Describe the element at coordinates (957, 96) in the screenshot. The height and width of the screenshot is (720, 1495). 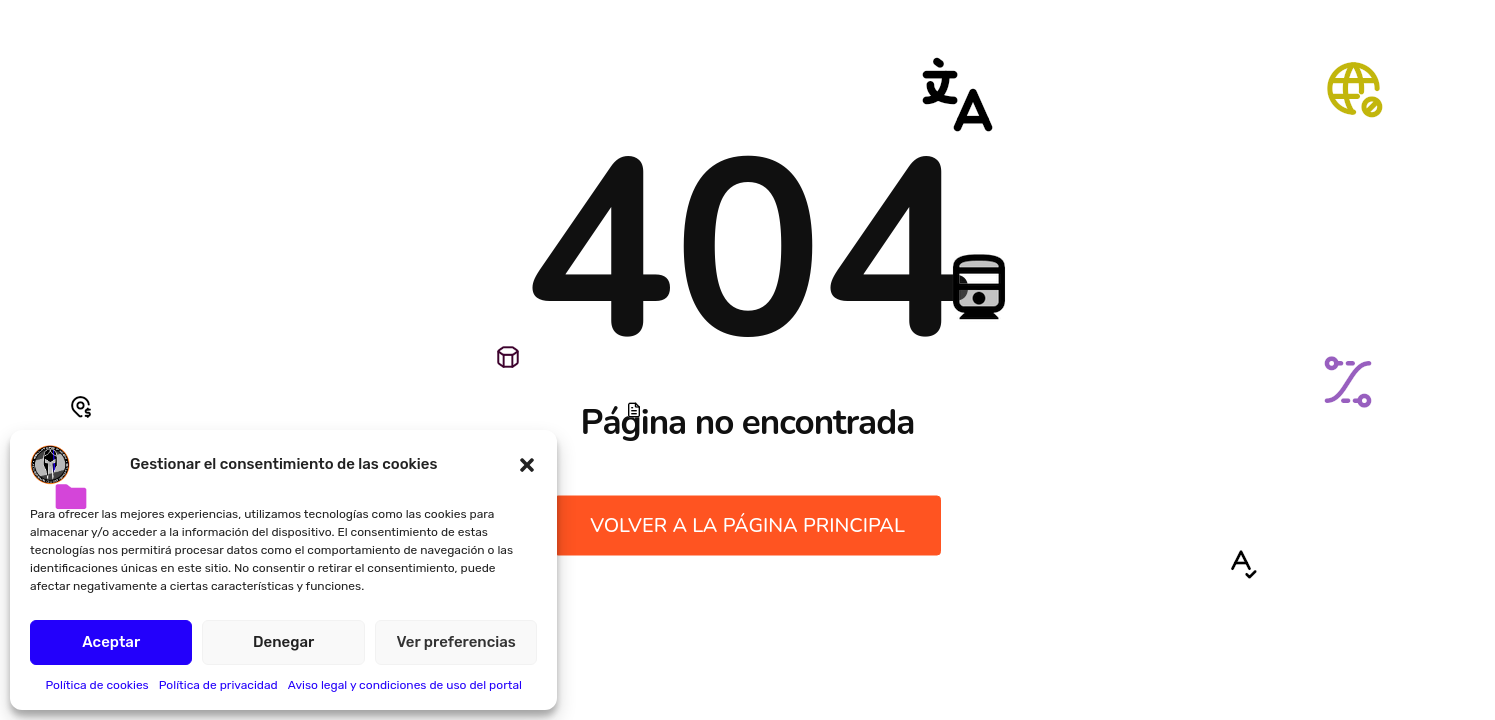
I see `change language settings` at that location.